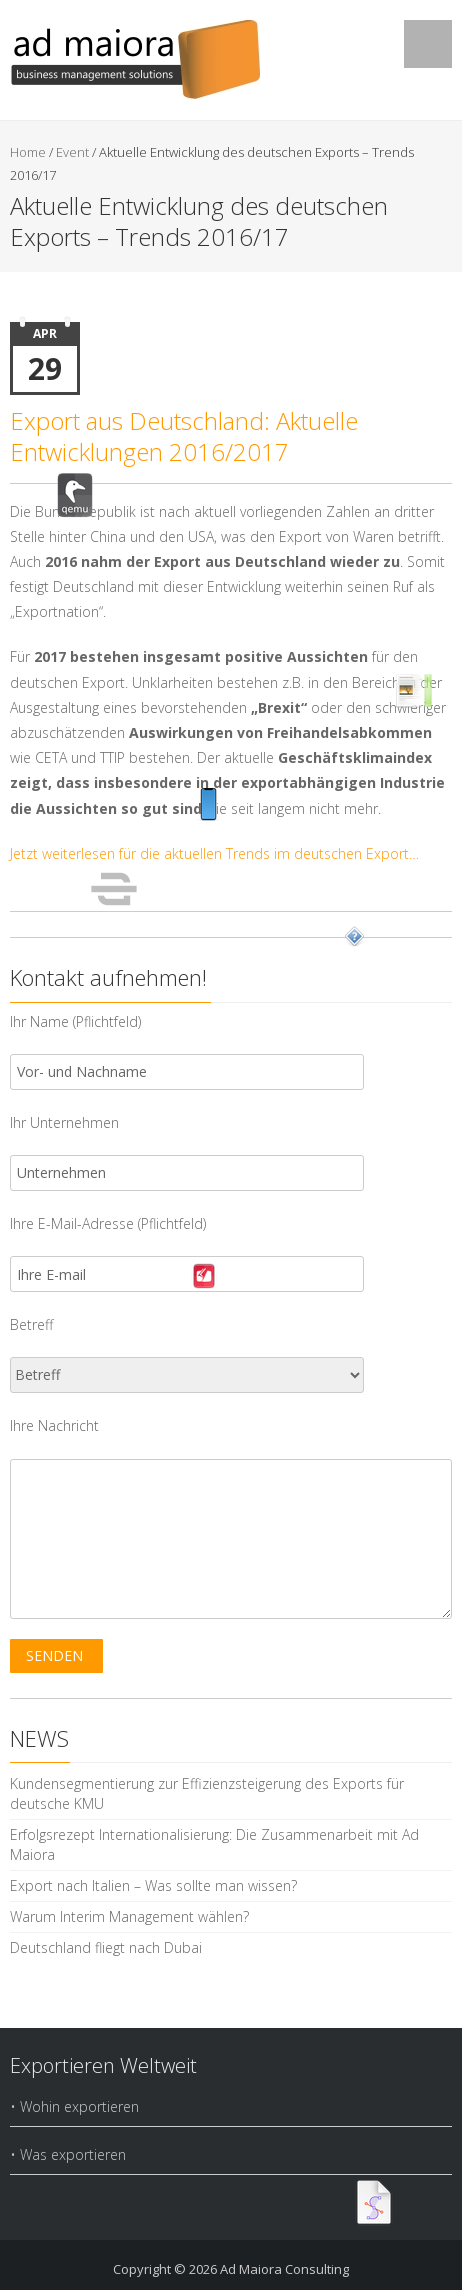  What do you see at coordinates (208, 804) in the screenshot?
I see `indicates a connected iPhone device` at bounding box center [208, 804].